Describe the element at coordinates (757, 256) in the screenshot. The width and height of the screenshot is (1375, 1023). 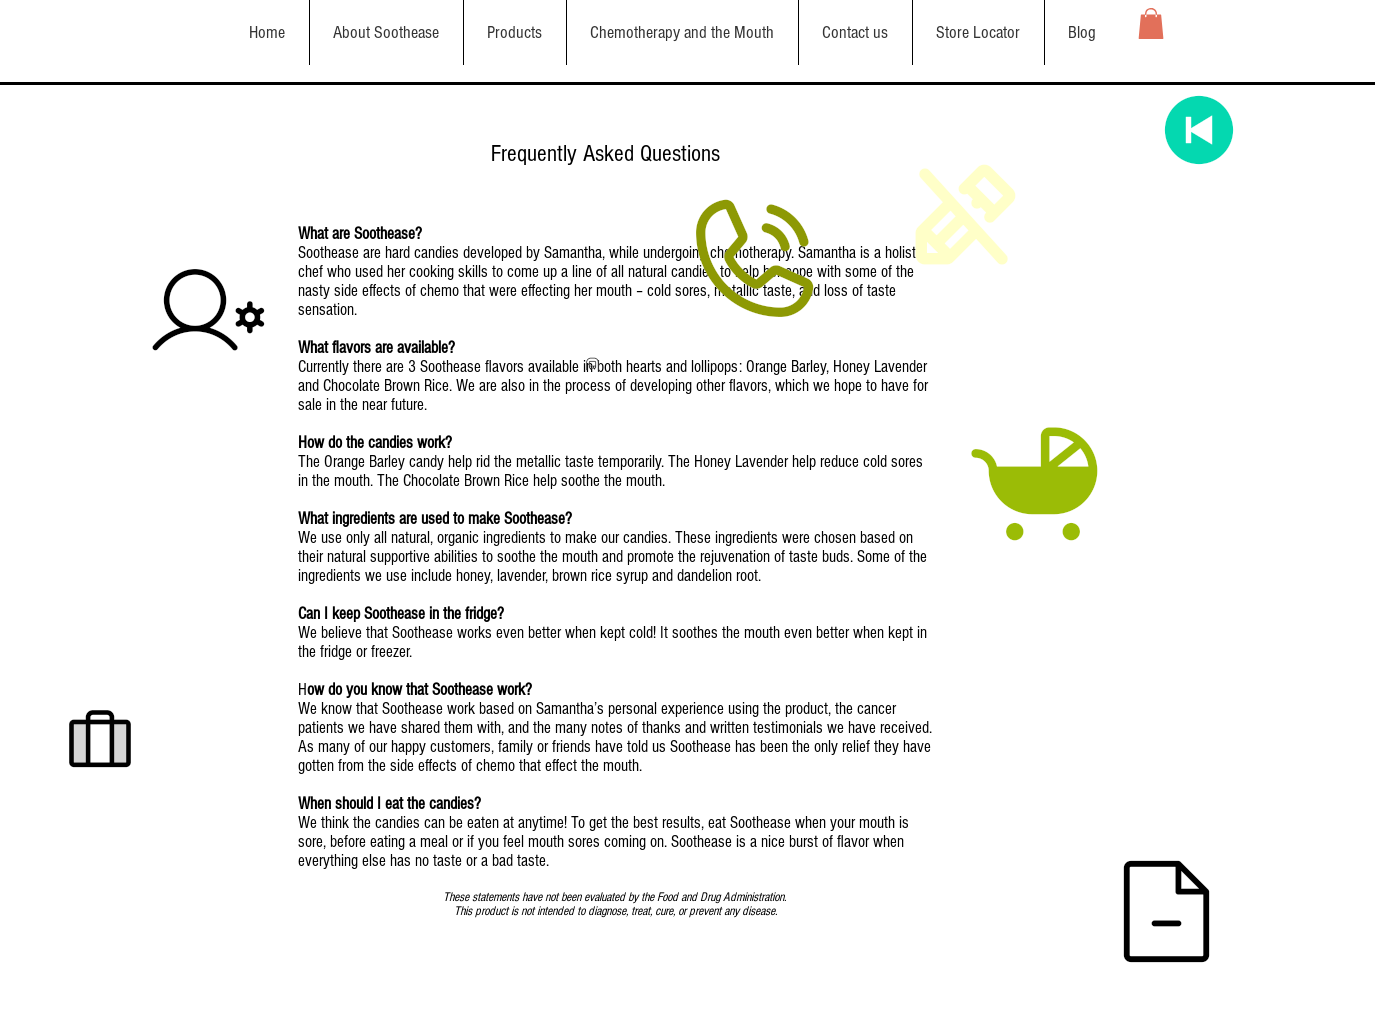
I see `make a phone call` at that location.